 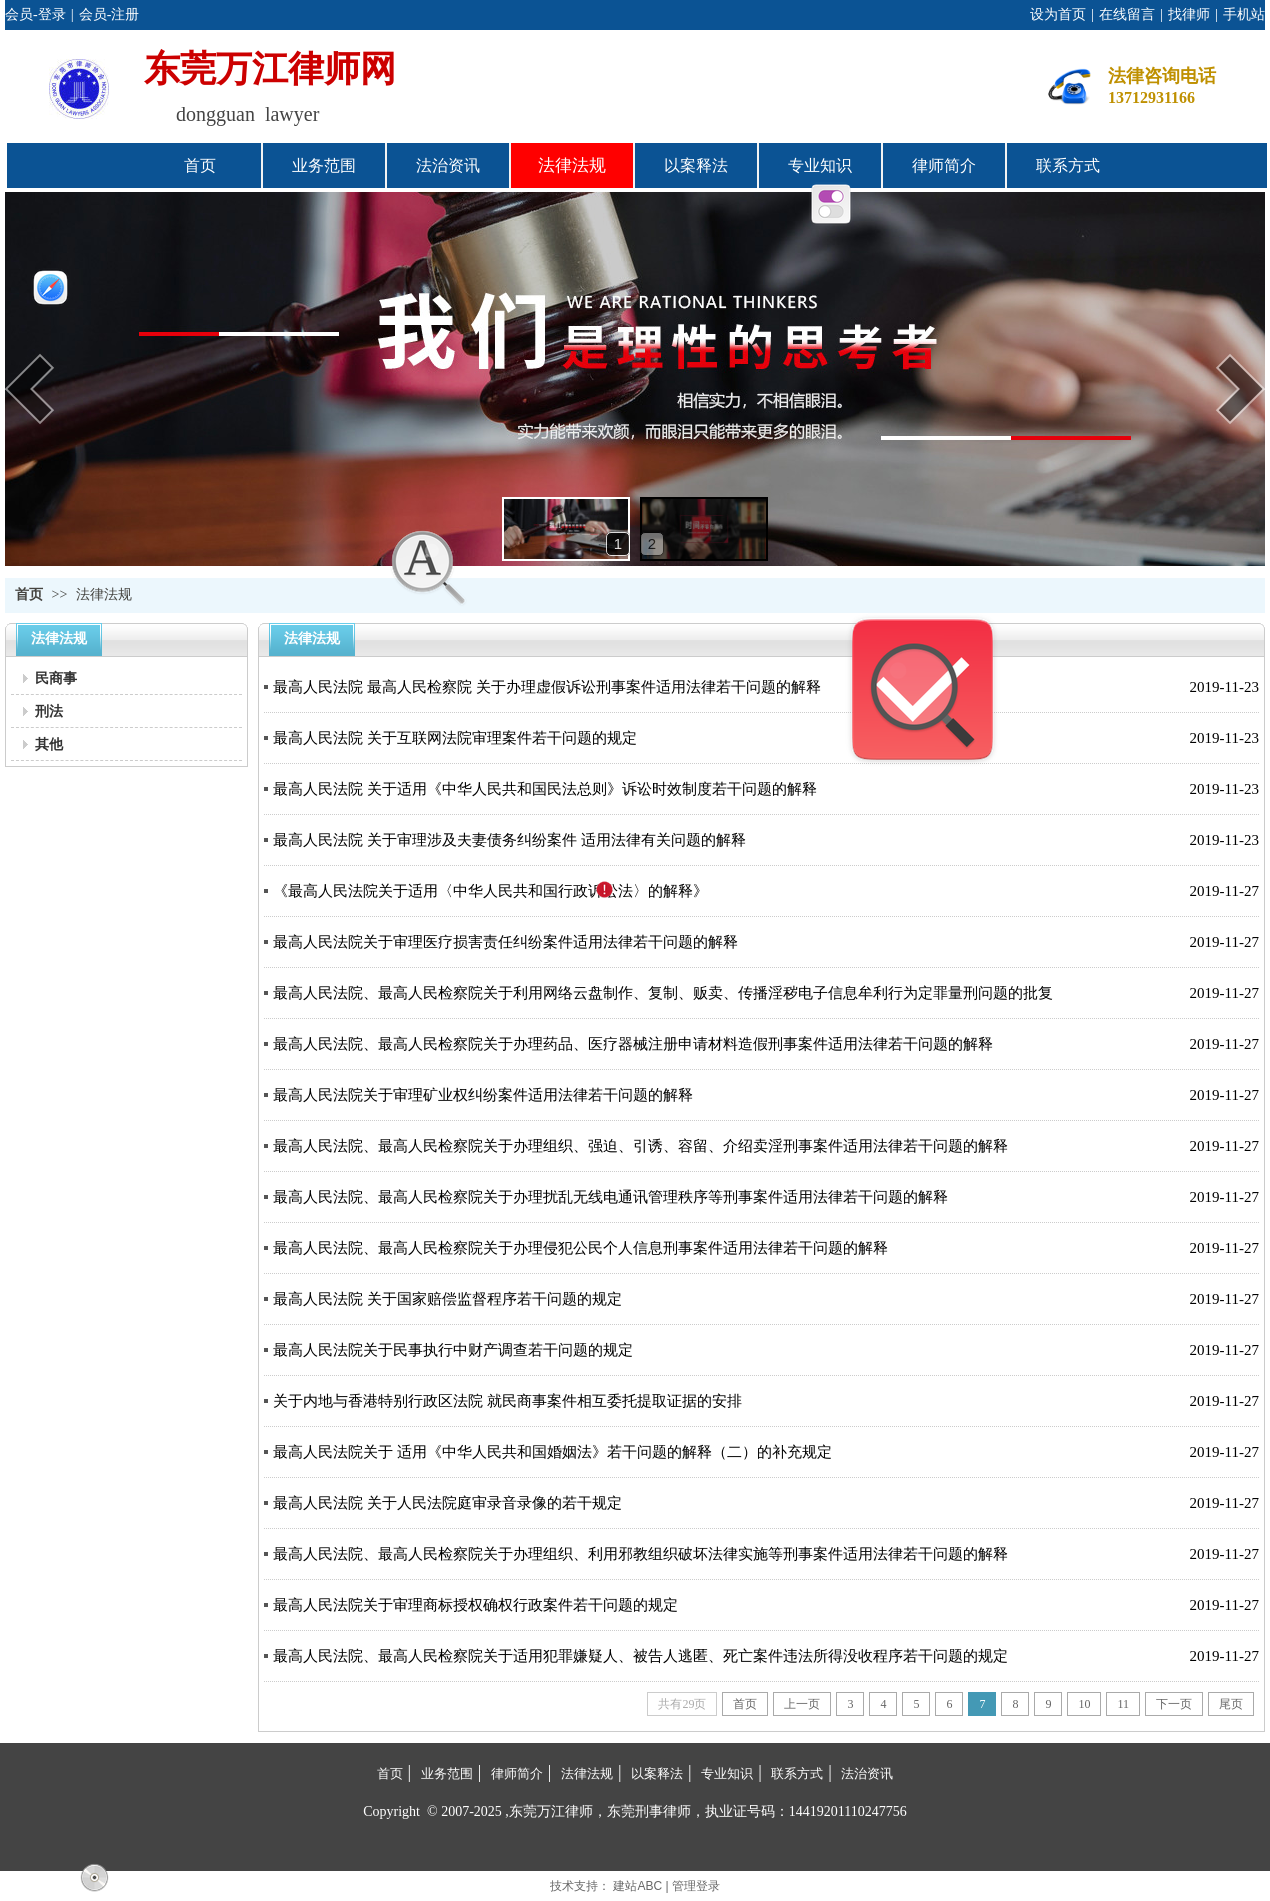 I want to click on open system settings or preferences, so click(x=831, y=204).